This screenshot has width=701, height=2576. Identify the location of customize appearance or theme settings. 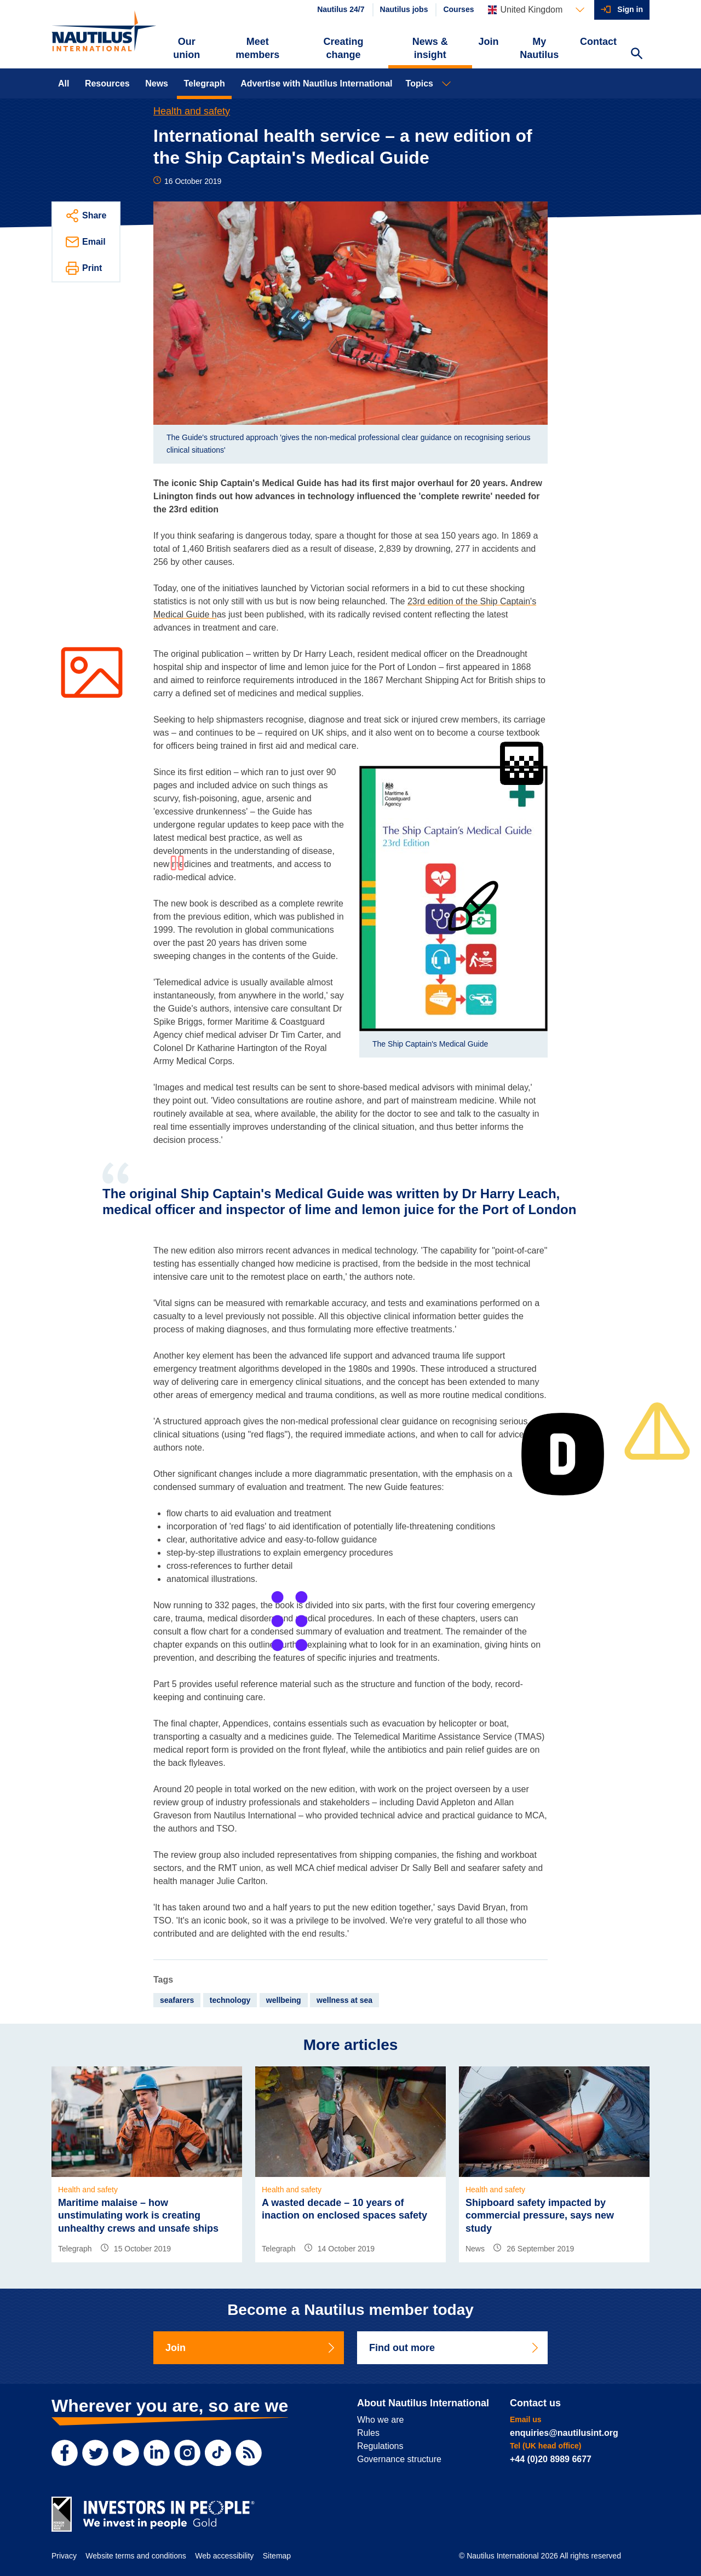
(473, 905).